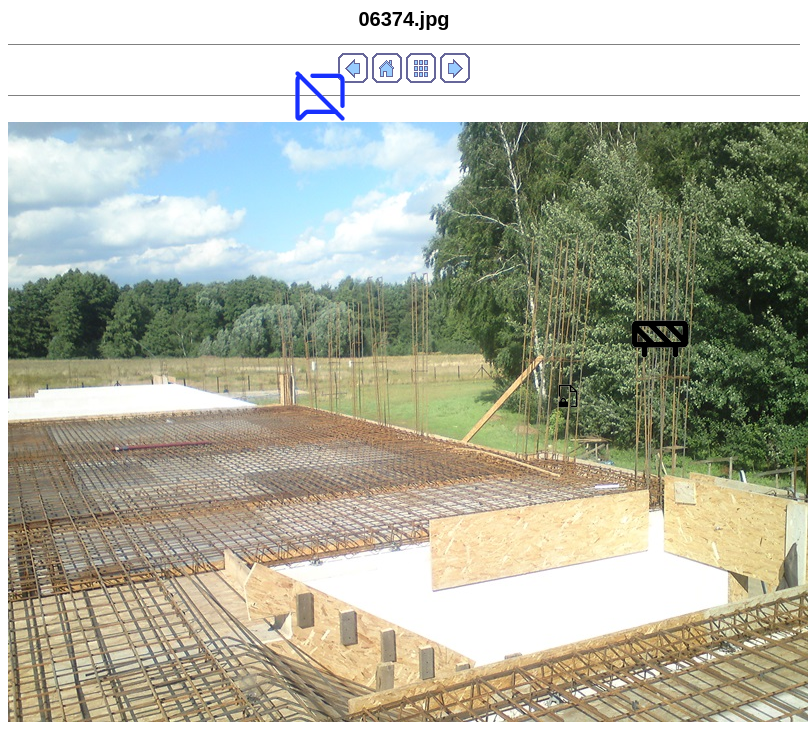 This screenshot has width=808, height=730. I want to click on indicates a blocked or restricted area, so click(660, 337).